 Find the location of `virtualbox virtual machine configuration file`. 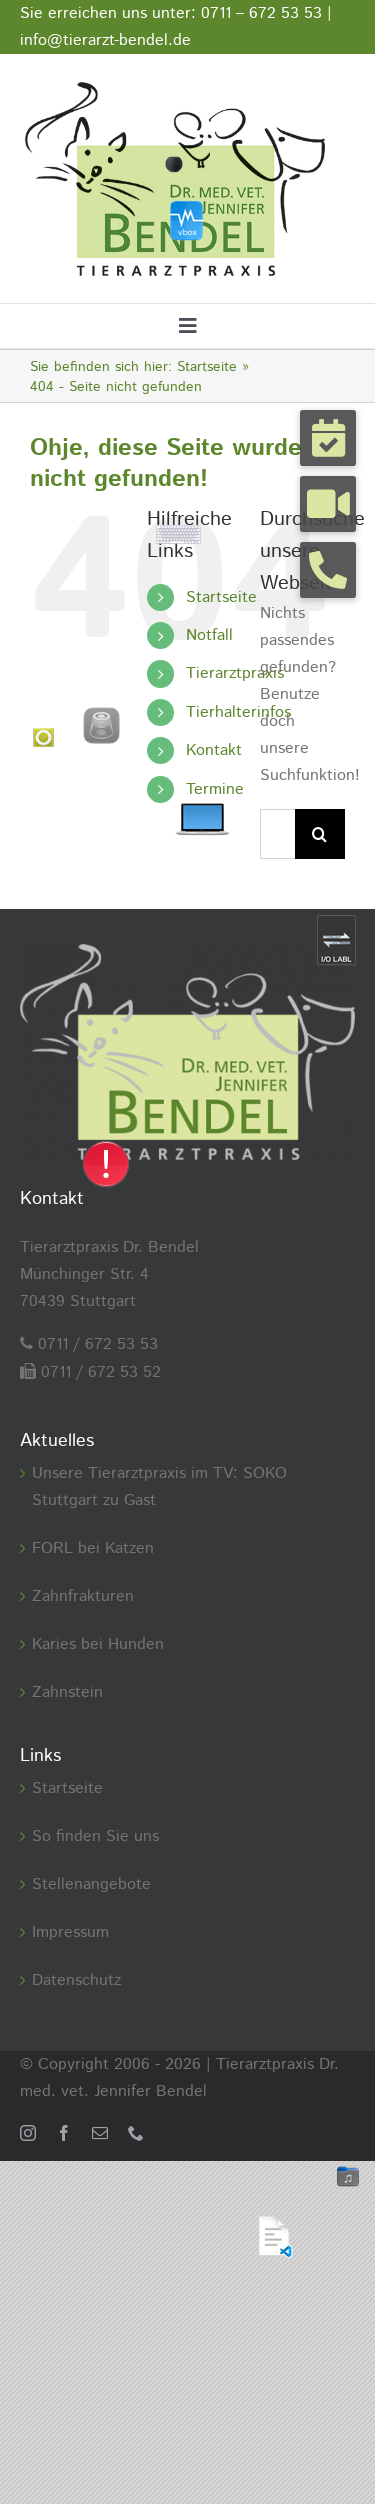

virtualbox virtual machine configuration file is located at coordinates (186, 220).